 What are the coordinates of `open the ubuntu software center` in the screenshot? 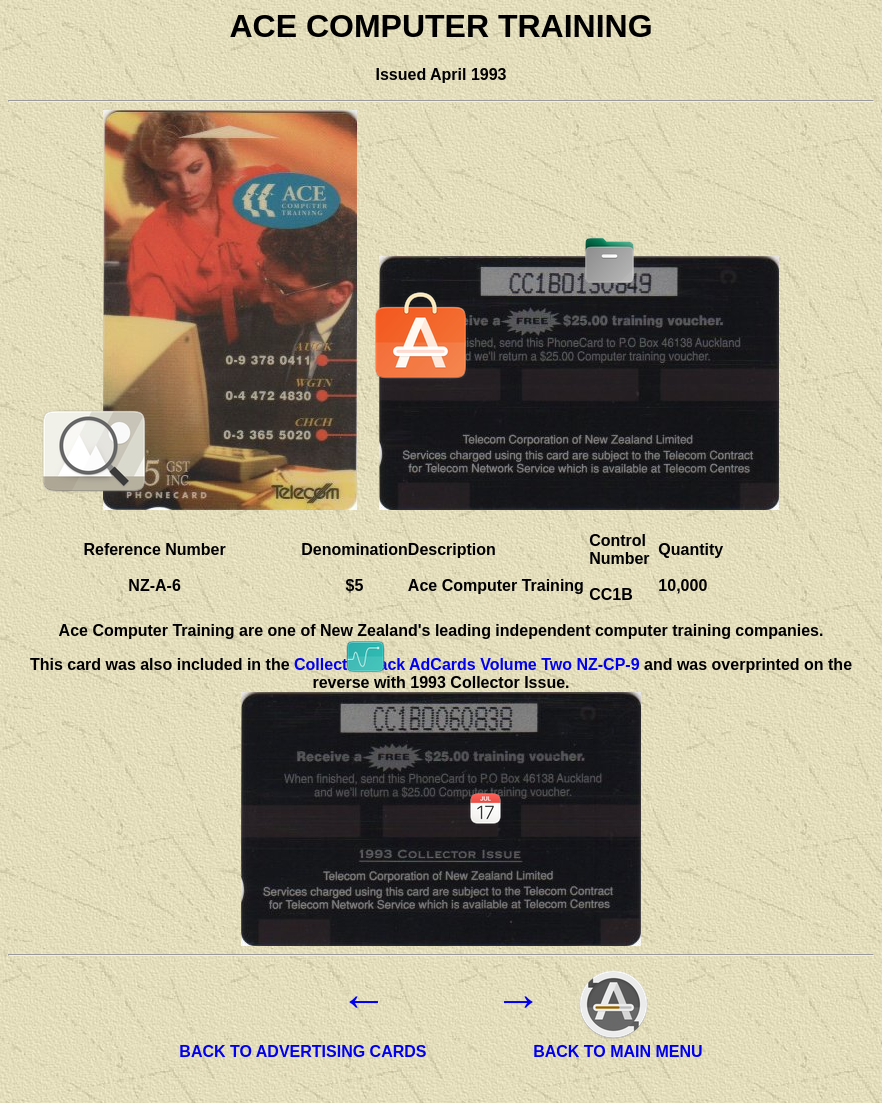 It's located at (420, 342).